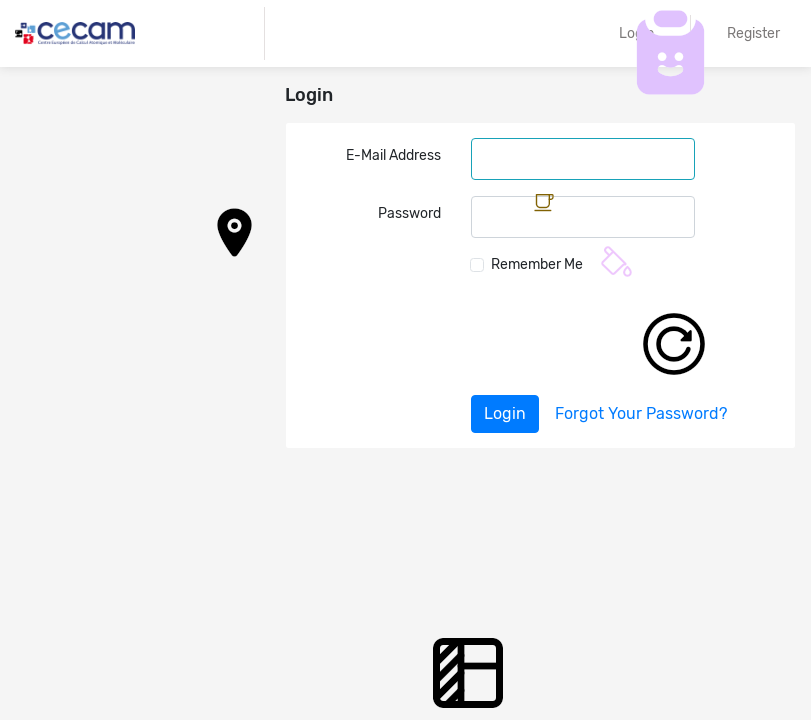  What do you see at coordinates (468, 673) in the screenshot?
I see `select or highlight a table column` at bounding box center [468, 673].